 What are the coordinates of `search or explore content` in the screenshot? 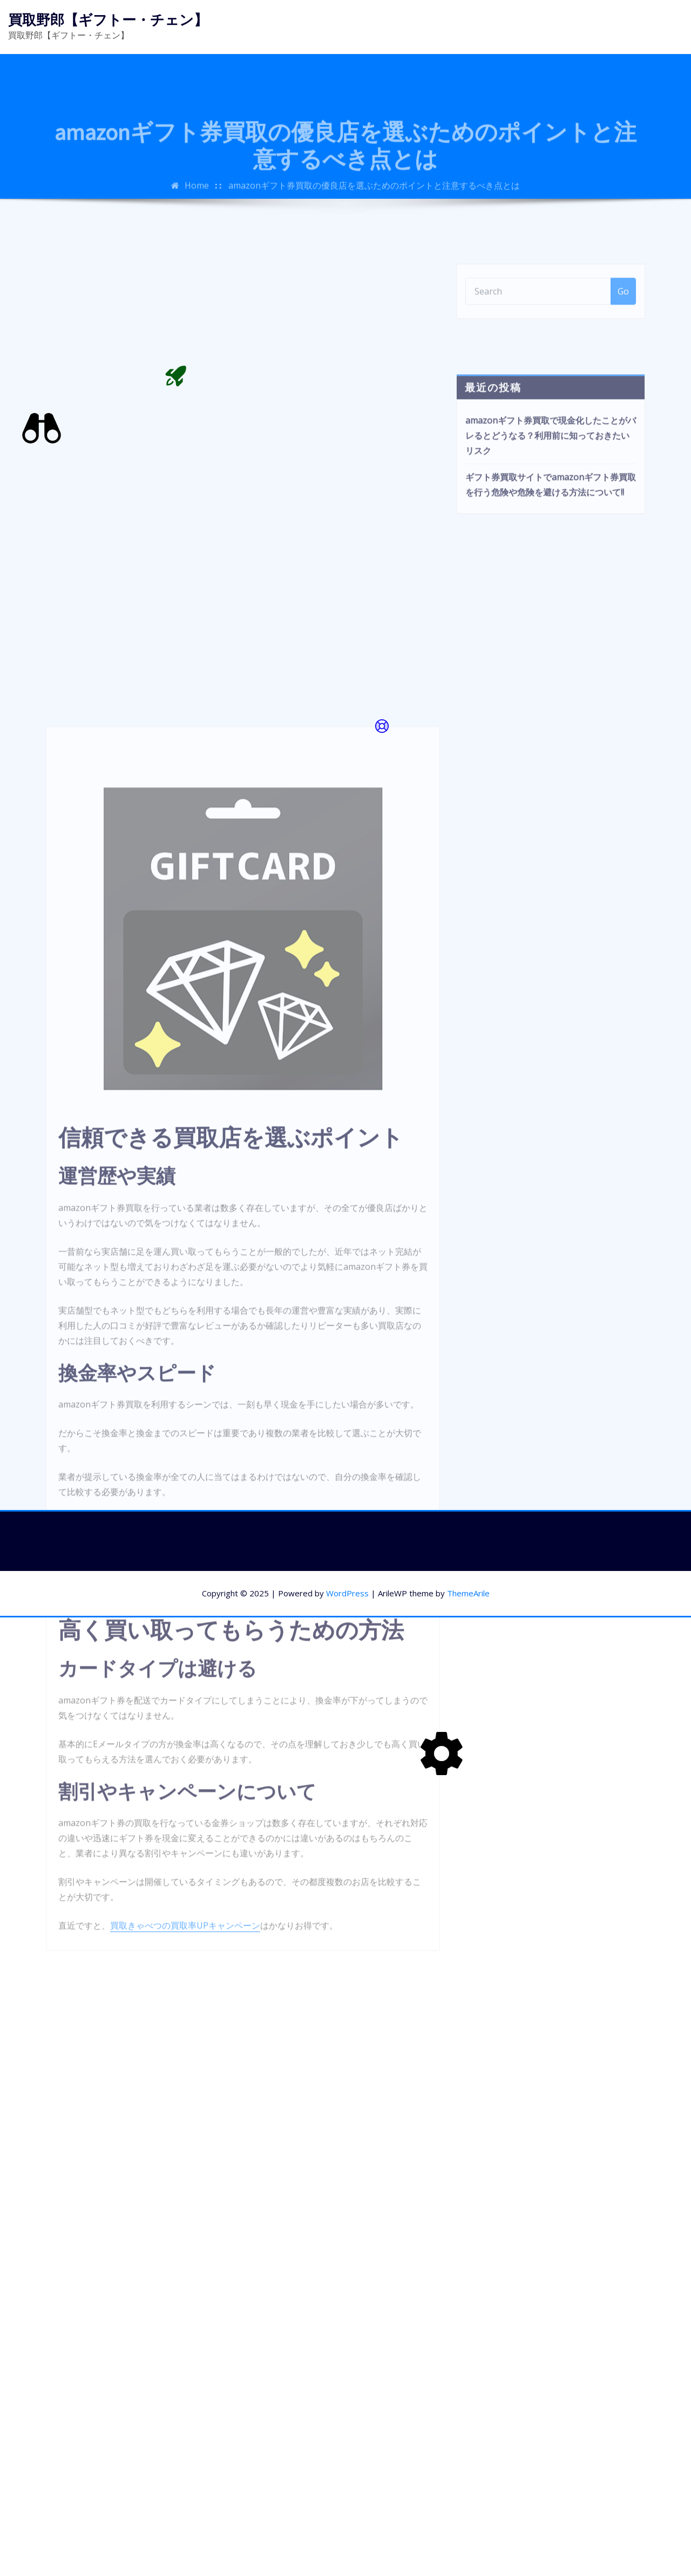 It's located at (42, 428).